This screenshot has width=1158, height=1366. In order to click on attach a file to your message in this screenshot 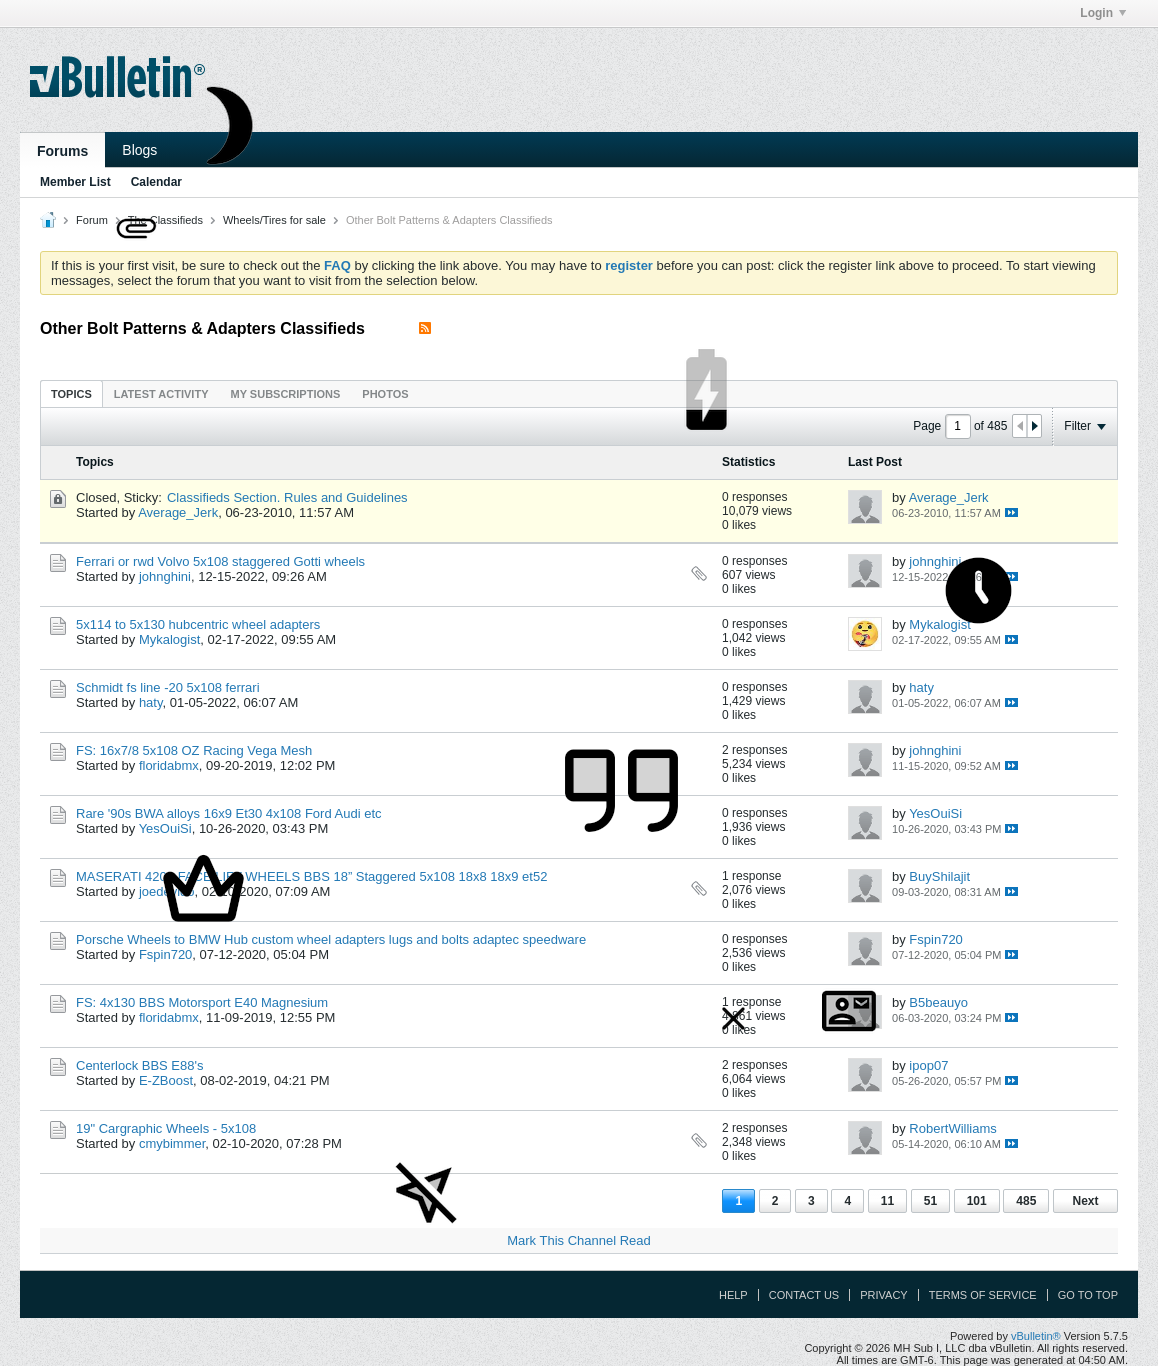, I will do `click(135, 228)`.